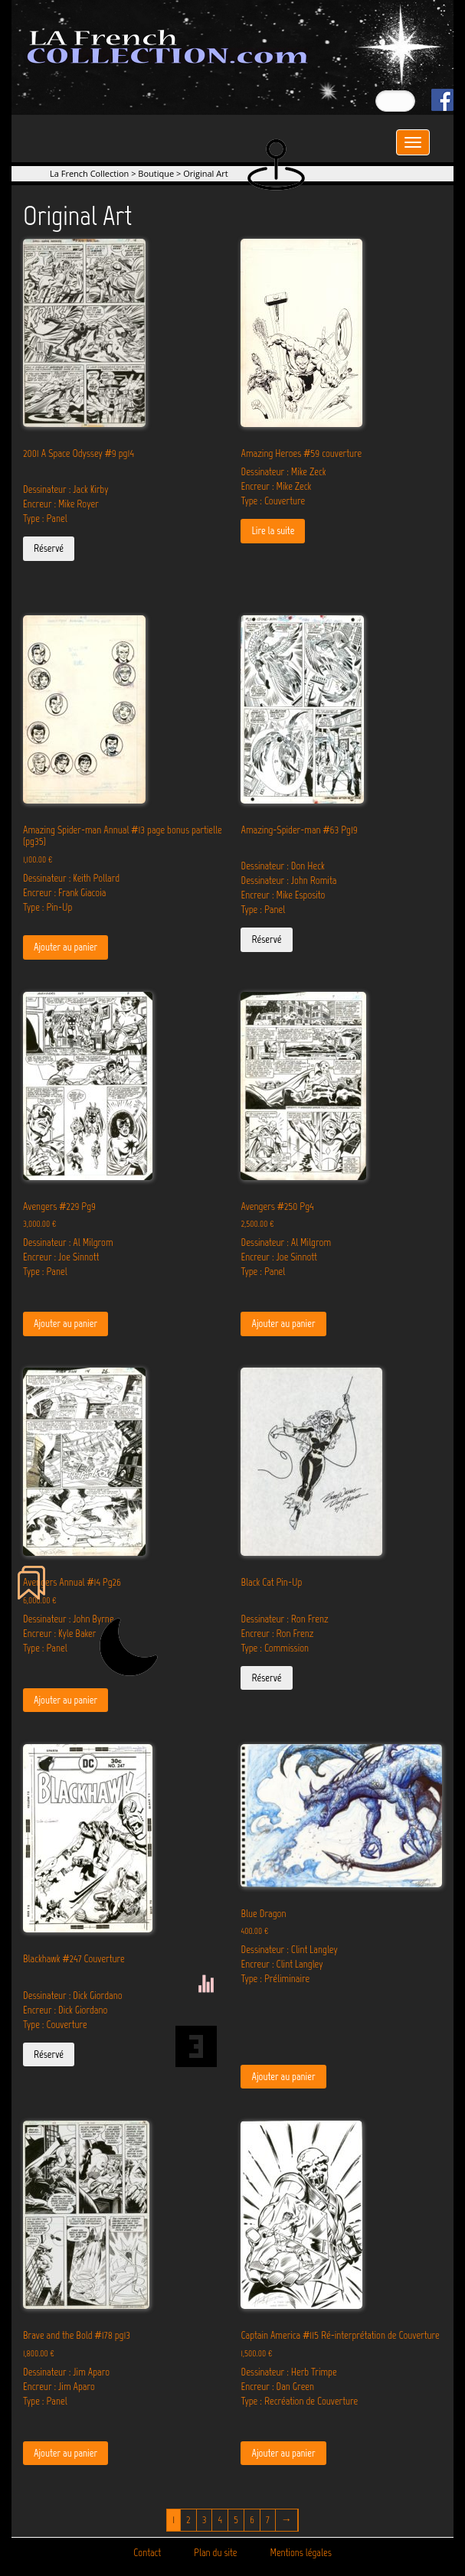 This screenshot has width=465, height=2576. I want to click on toggle dark mode, so click(129, 1647).